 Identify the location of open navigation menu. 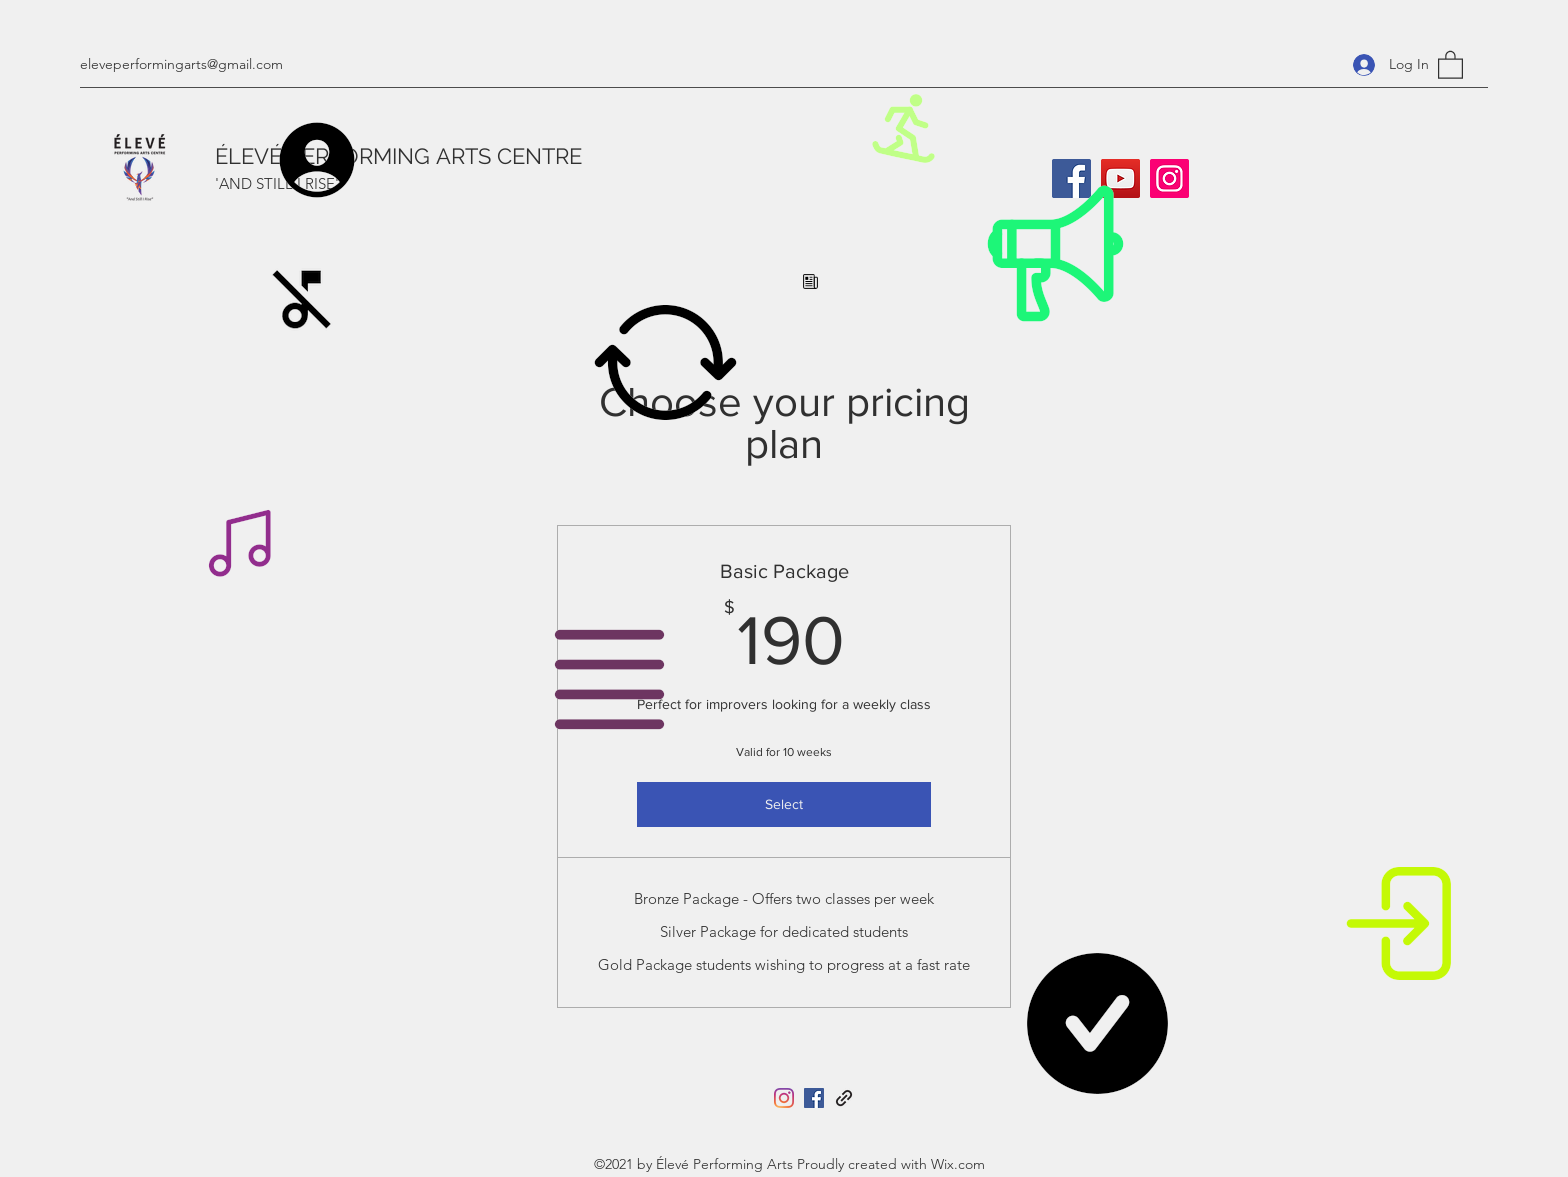
(609, 679).